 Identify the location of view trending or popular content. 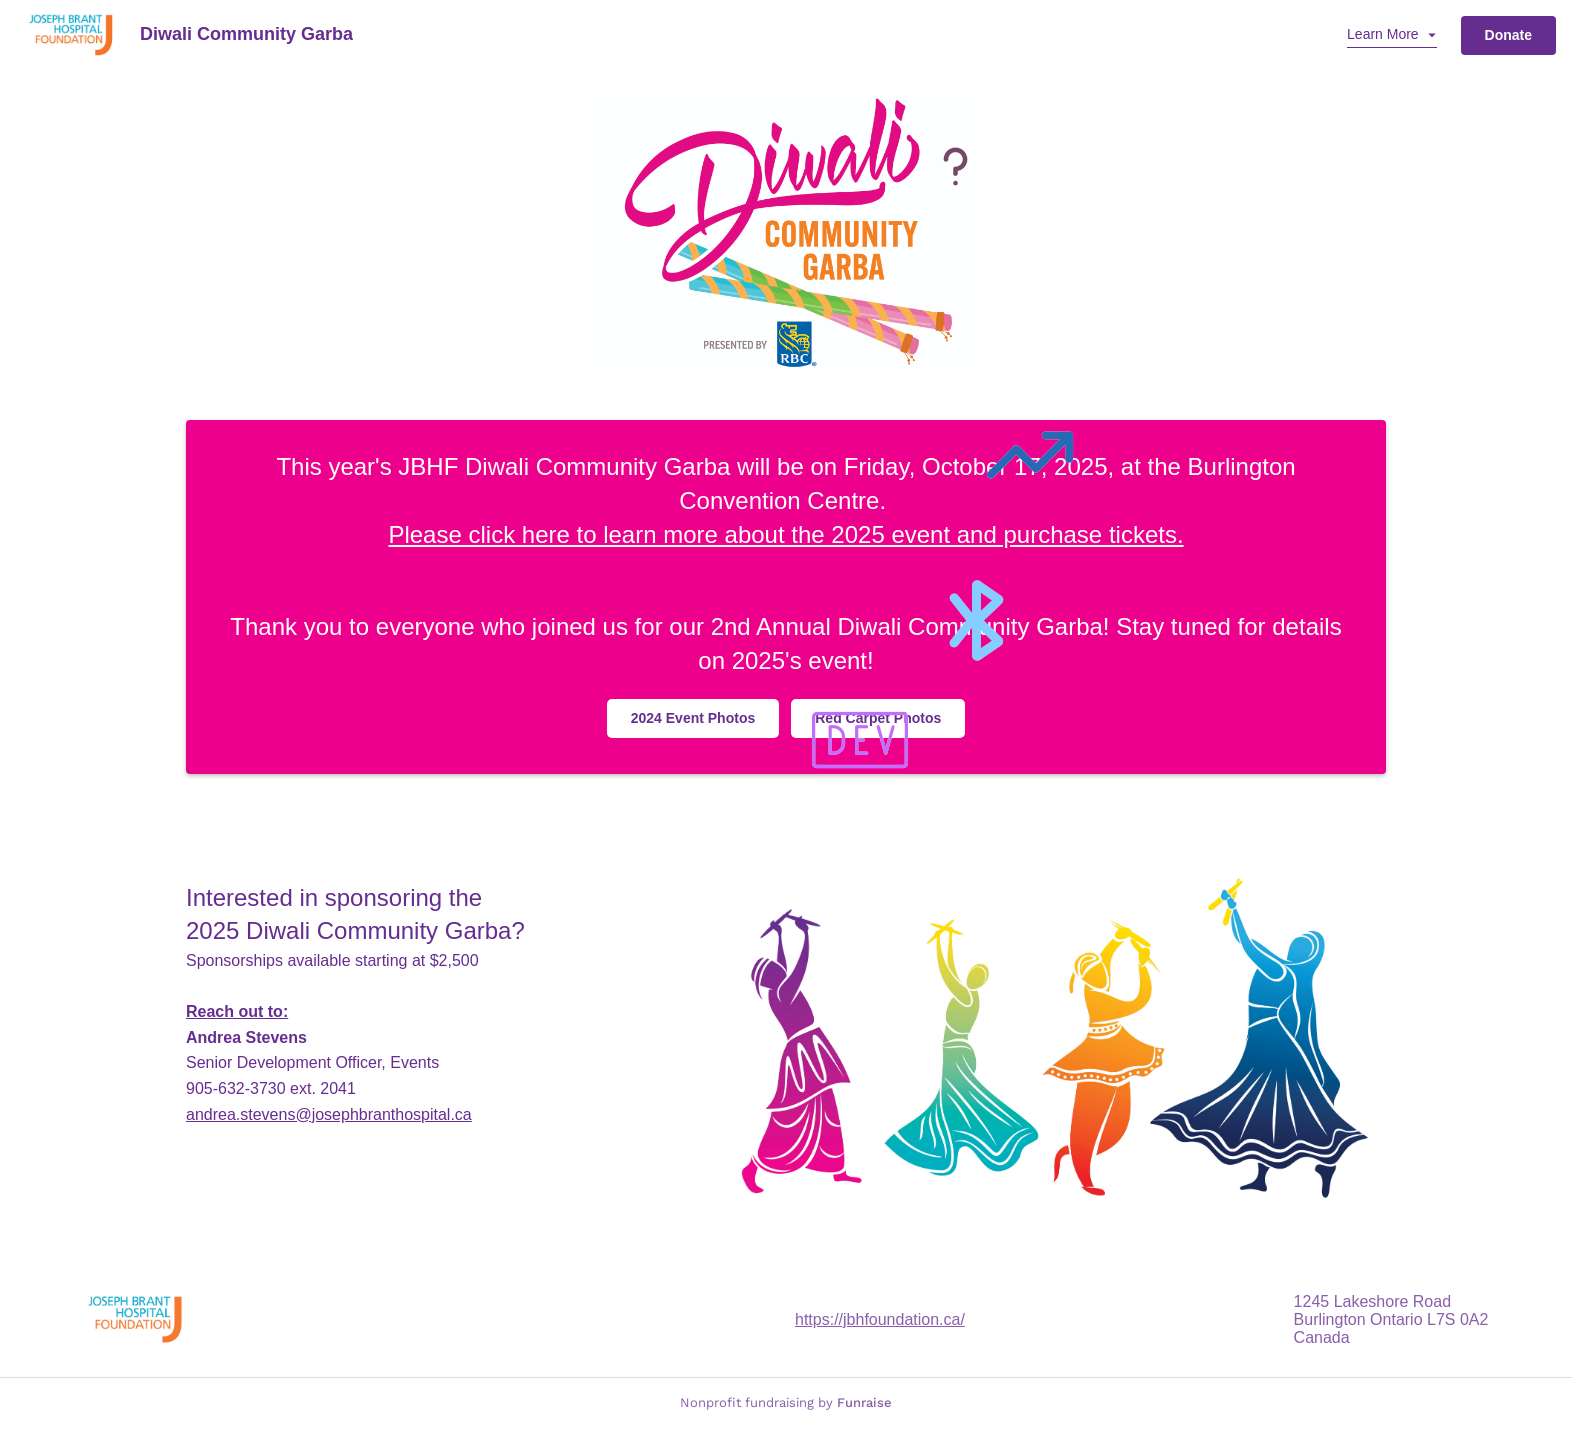
(1030, 455).